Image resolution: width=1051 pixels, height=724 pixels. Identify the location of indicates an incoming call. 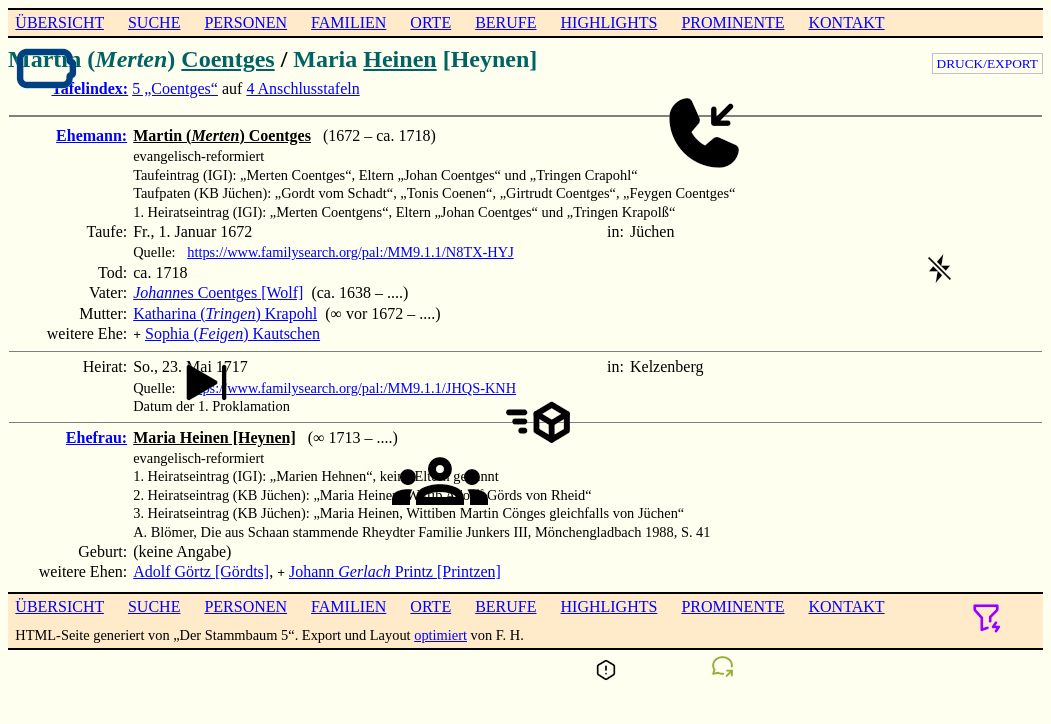
(705, 131).